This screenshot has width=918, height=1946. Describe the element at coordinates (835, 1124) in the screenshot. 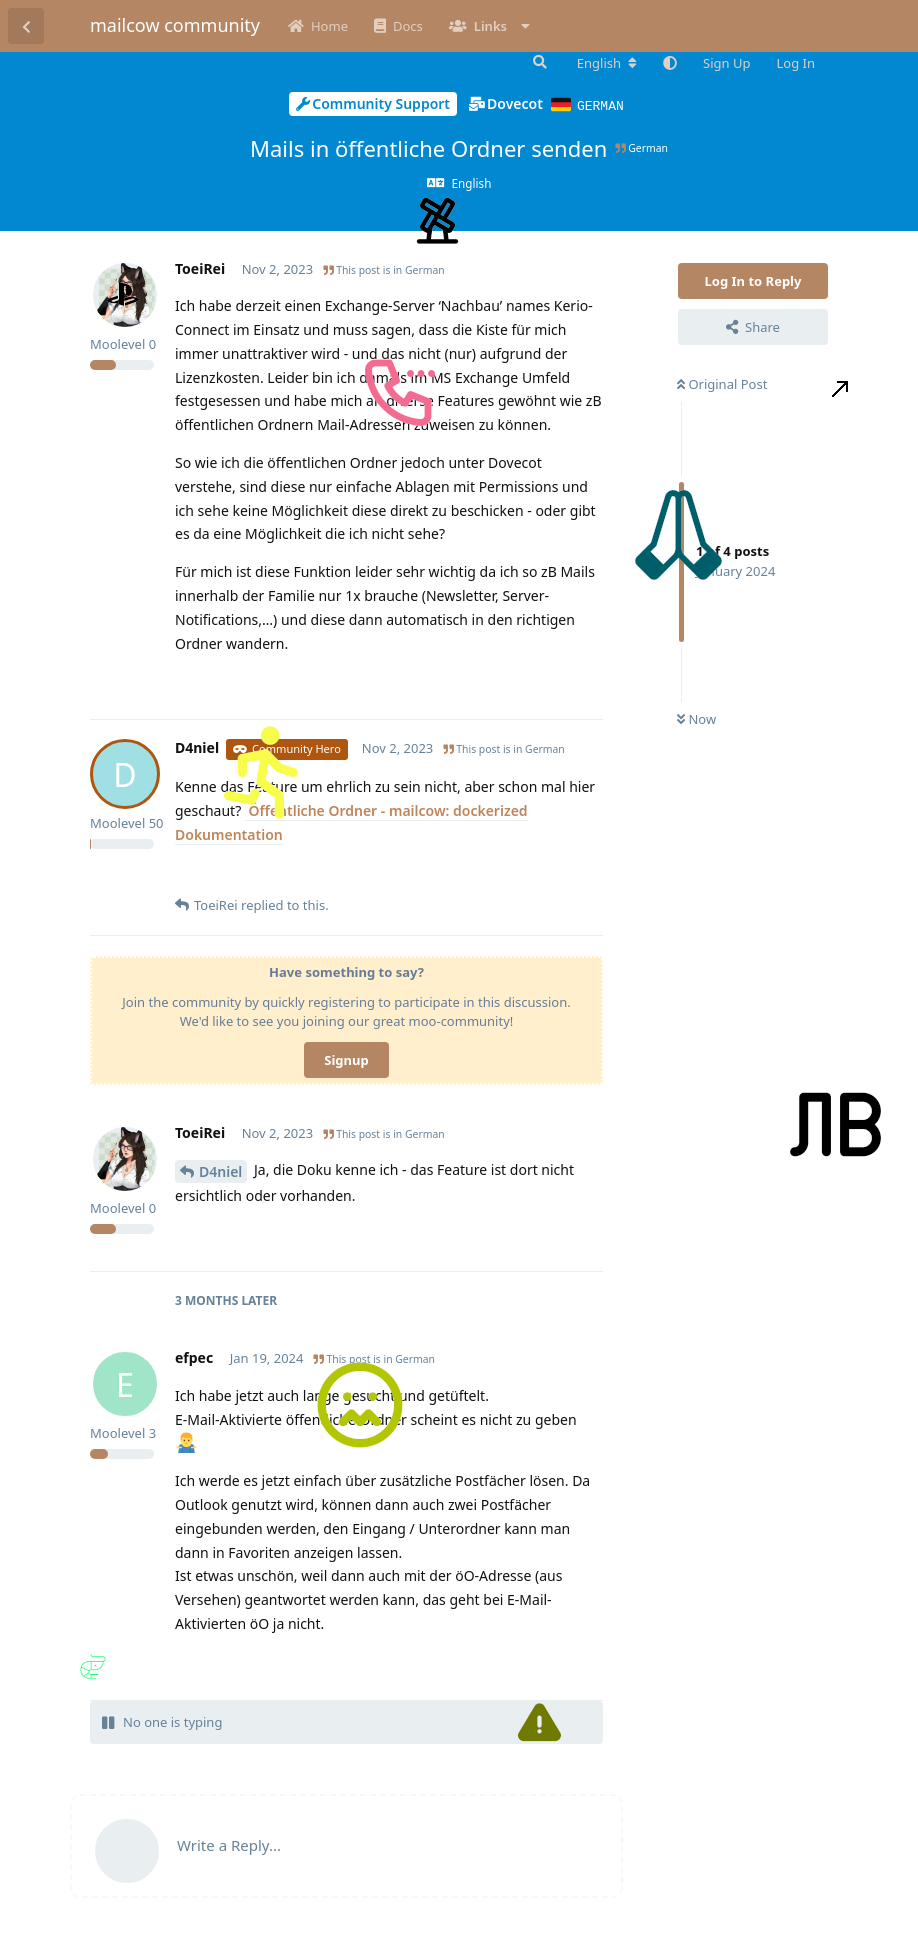

I see `indicates Kyrgyzstani som currency` at that location.